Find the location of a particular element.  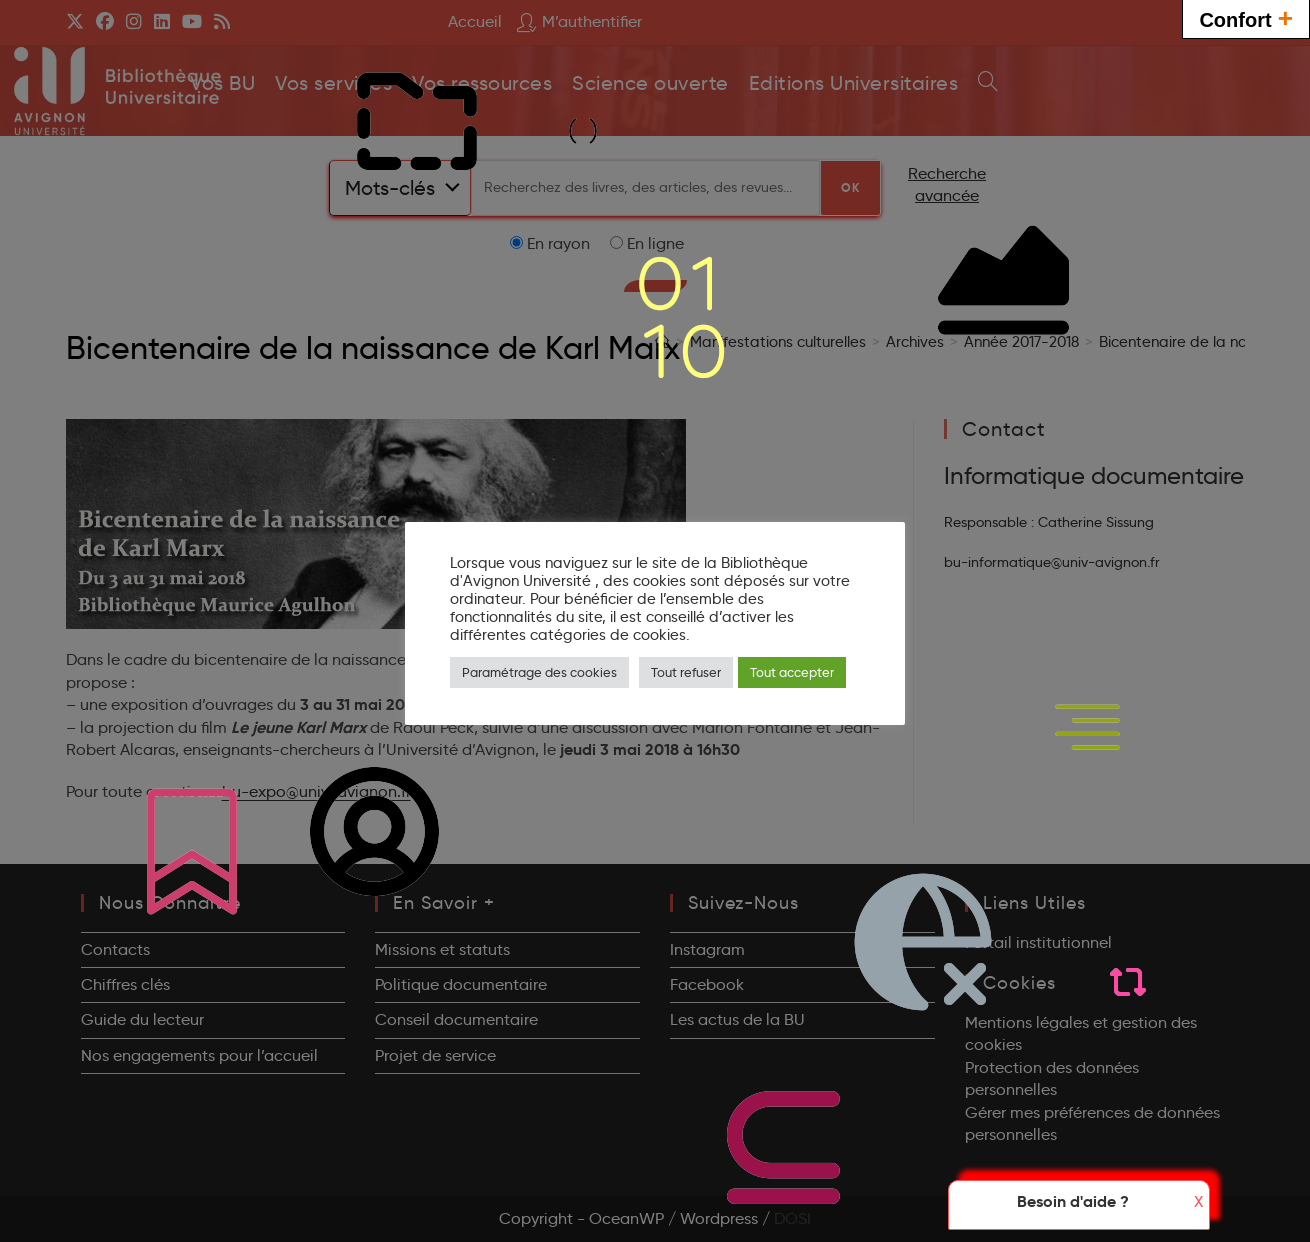

save item to bookmarks is located at coordinates (192, 849).